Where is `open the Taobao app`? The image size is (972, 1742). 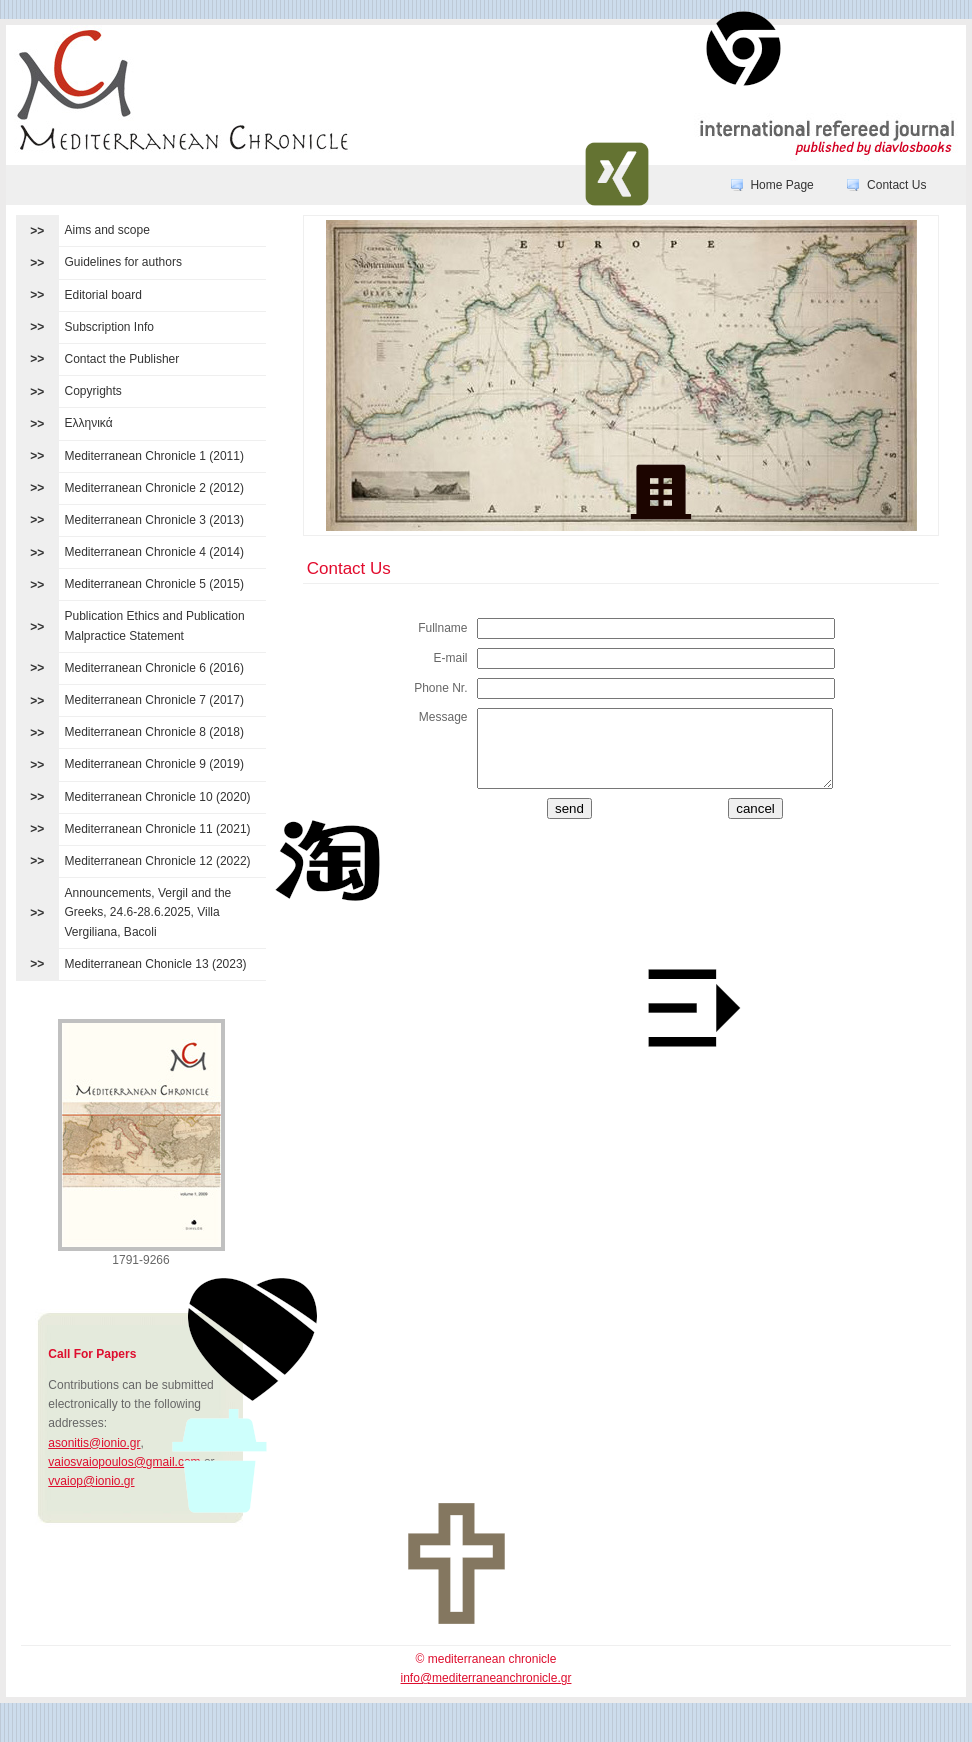
open the Taobao app is located at coordinates (327, 860).